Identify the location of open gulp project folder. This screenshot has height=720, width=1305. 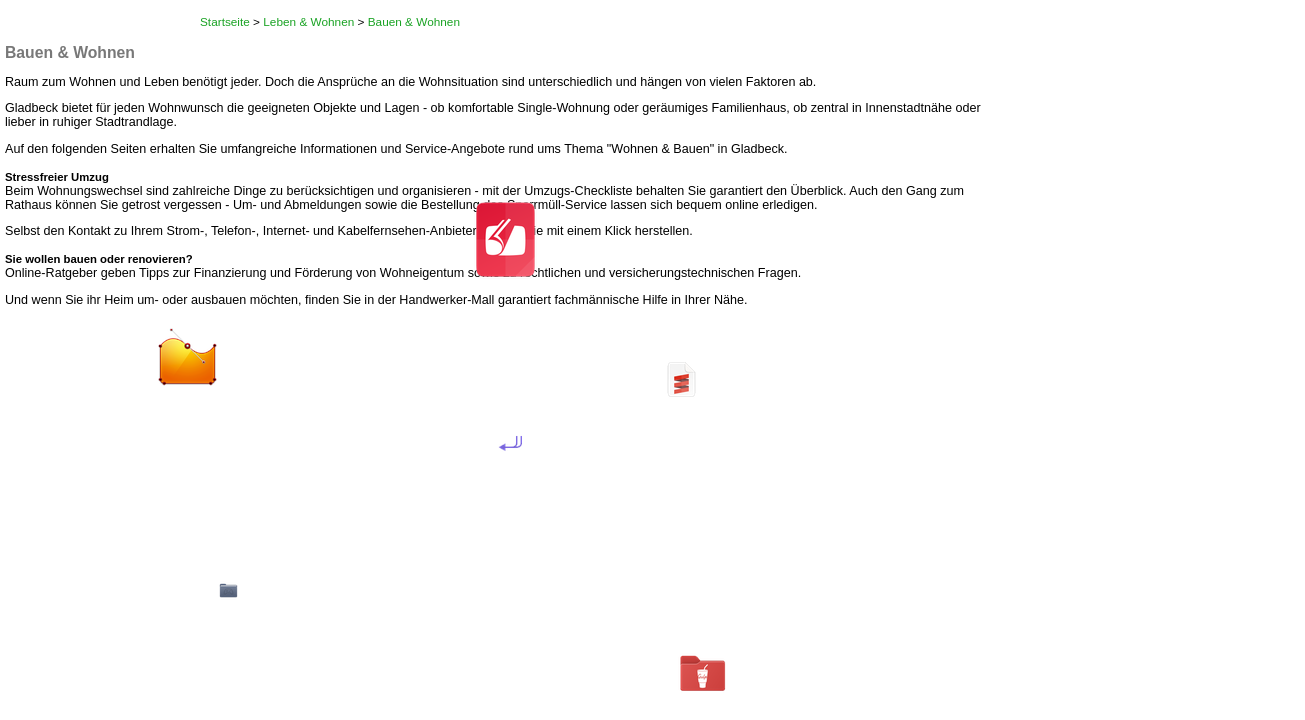
(702, 674).